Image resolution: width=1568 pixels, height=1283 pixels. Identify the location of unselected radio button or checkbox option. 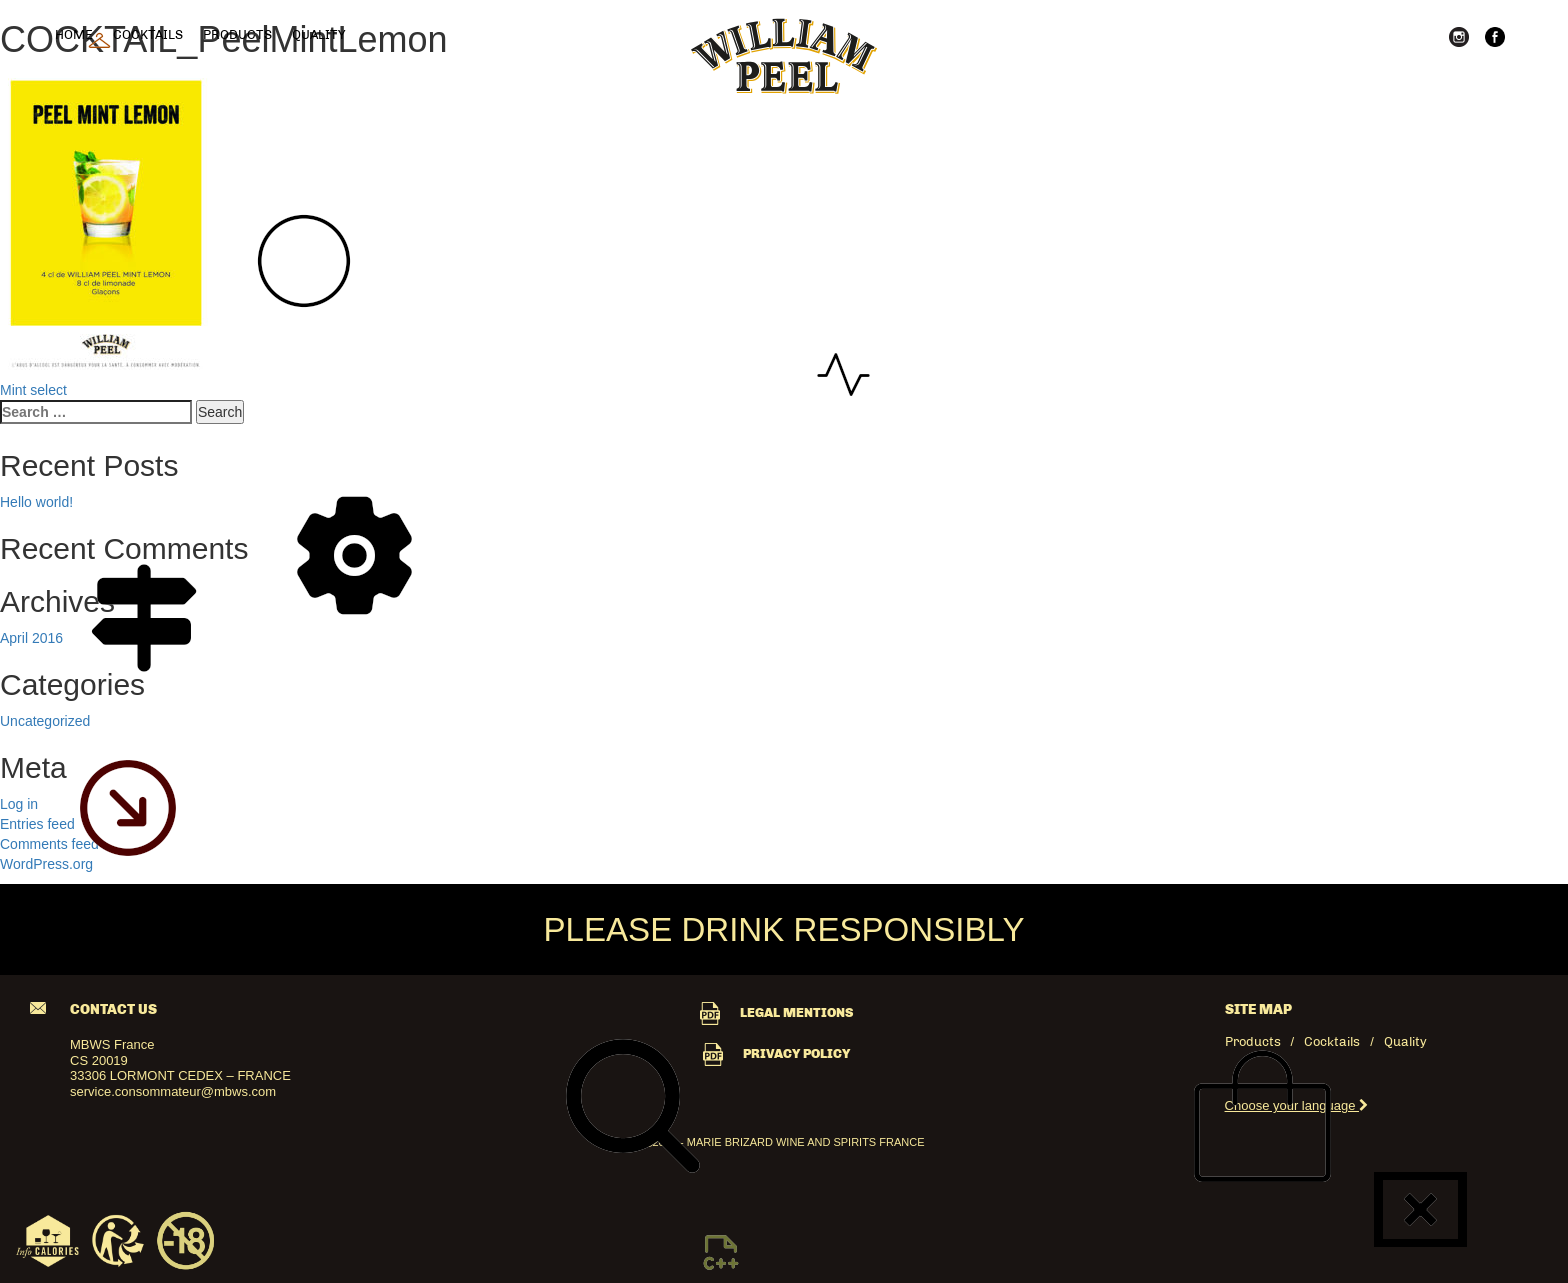
(304, 261).